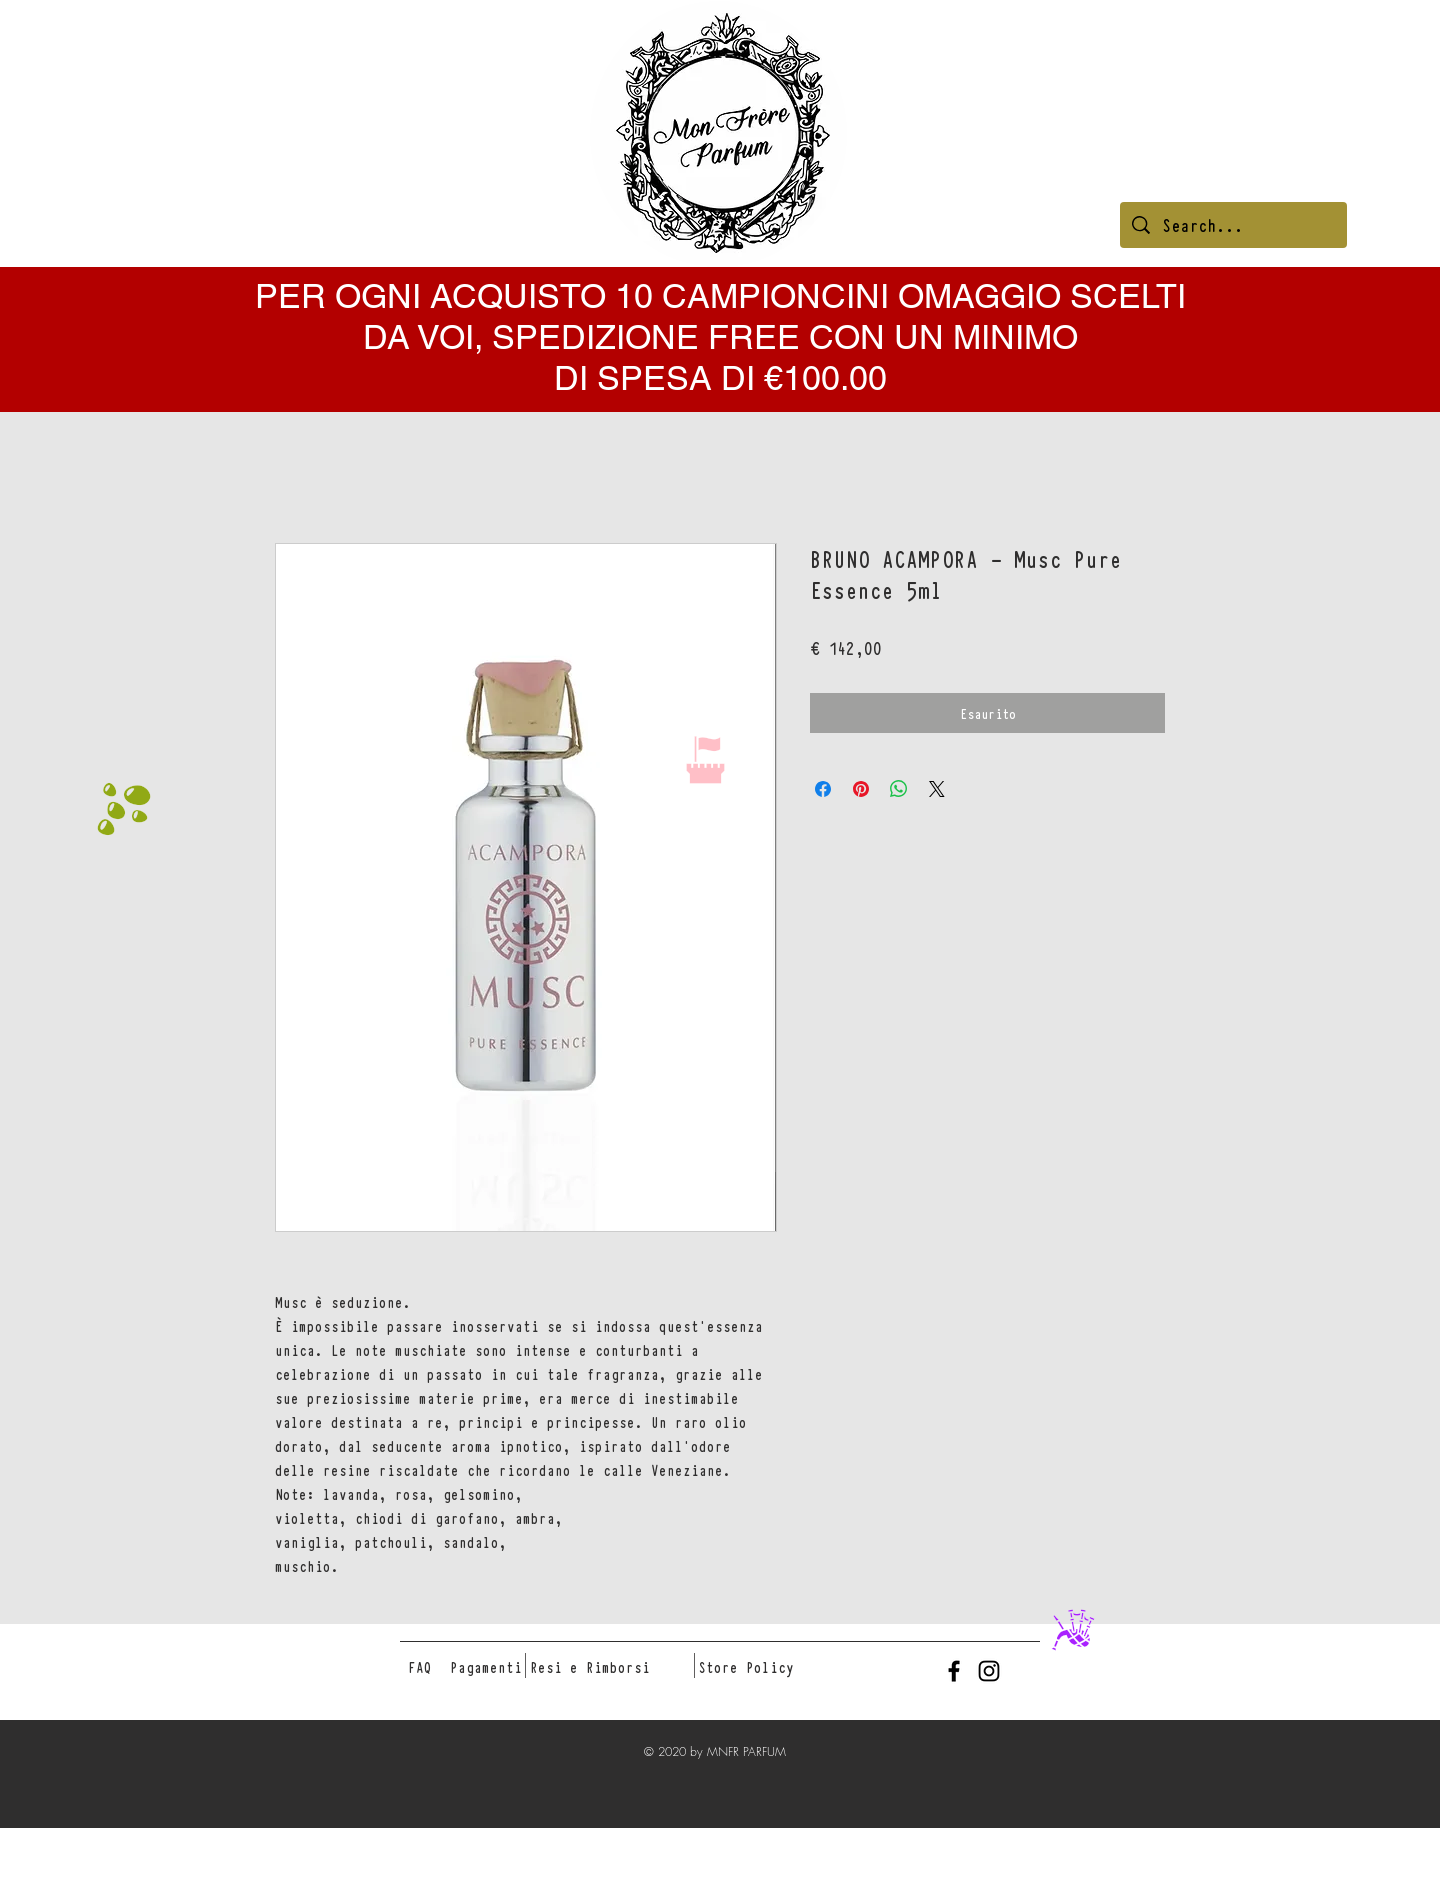 The height and width of the screenshot is (1898, 1440). I want to click on capture the flag or territory marker, so click(705, 759).